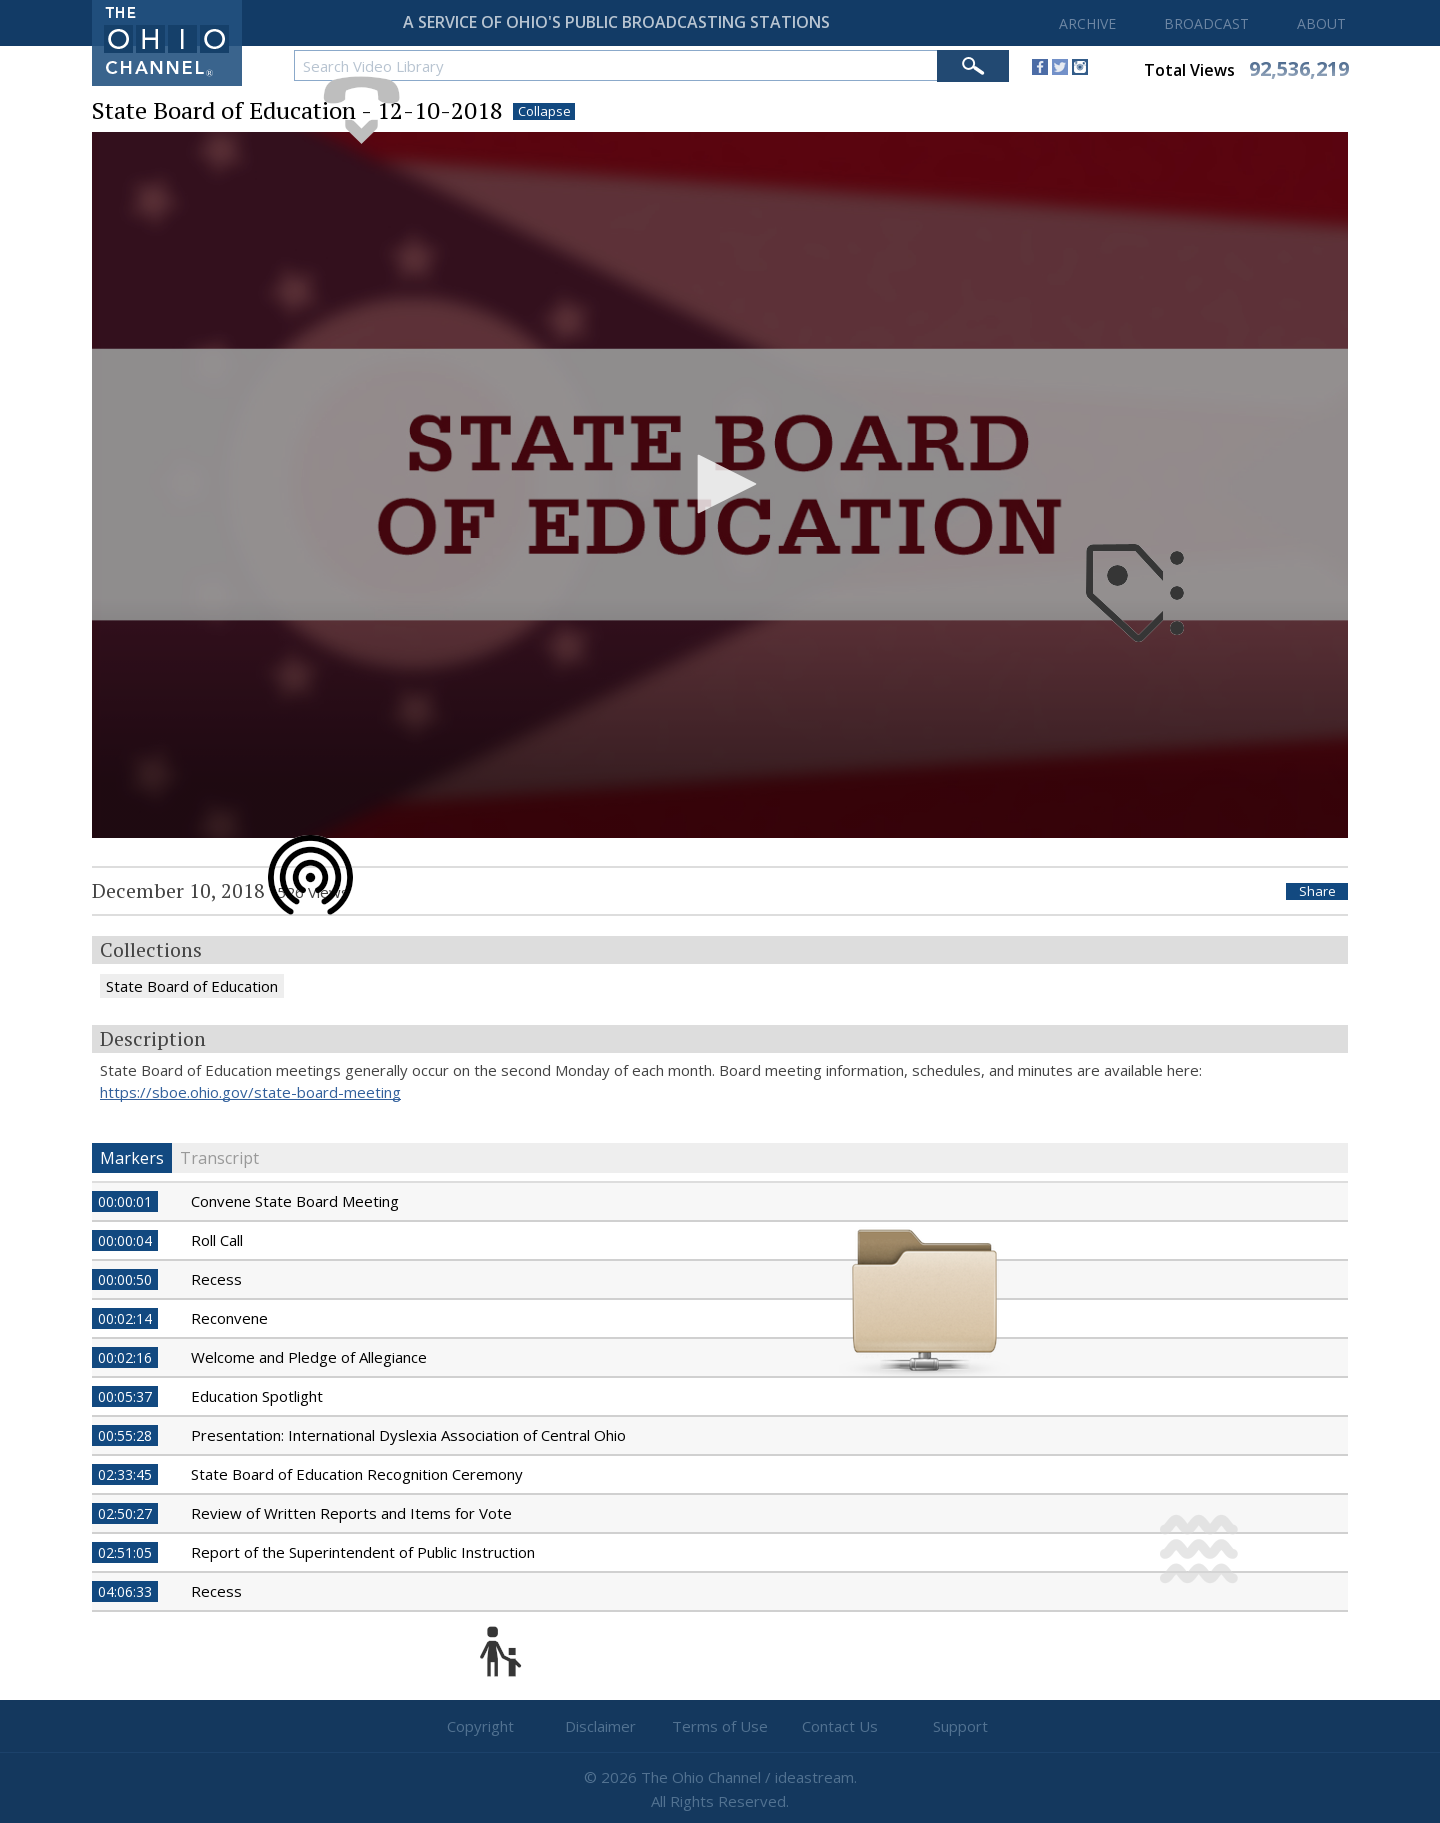 The width and height of the screenshot is (1440, 1823). Describe the element at coordinates (1135, 593) in the screenshot. I see `view or manage music tags` at that location.